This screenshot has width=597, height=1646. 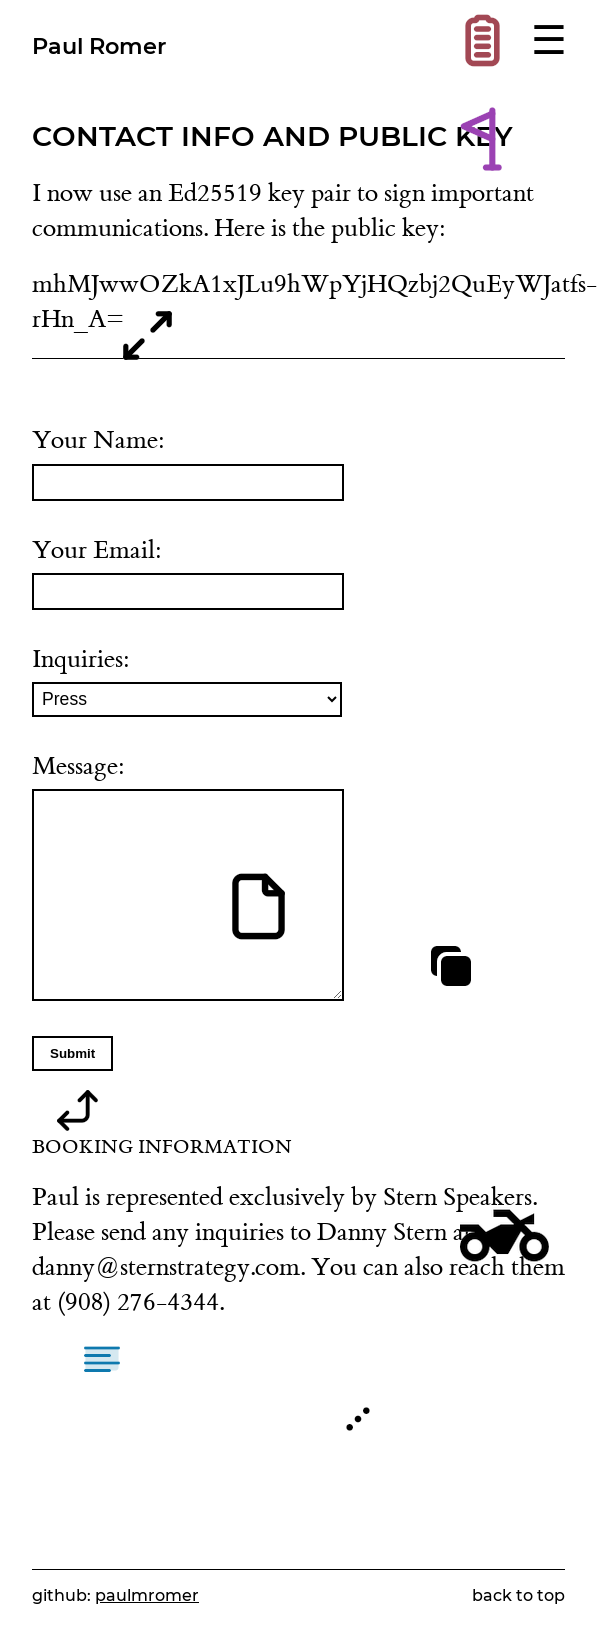 I want to click on expand to fullscreen mode, so click(x=147, y=335).